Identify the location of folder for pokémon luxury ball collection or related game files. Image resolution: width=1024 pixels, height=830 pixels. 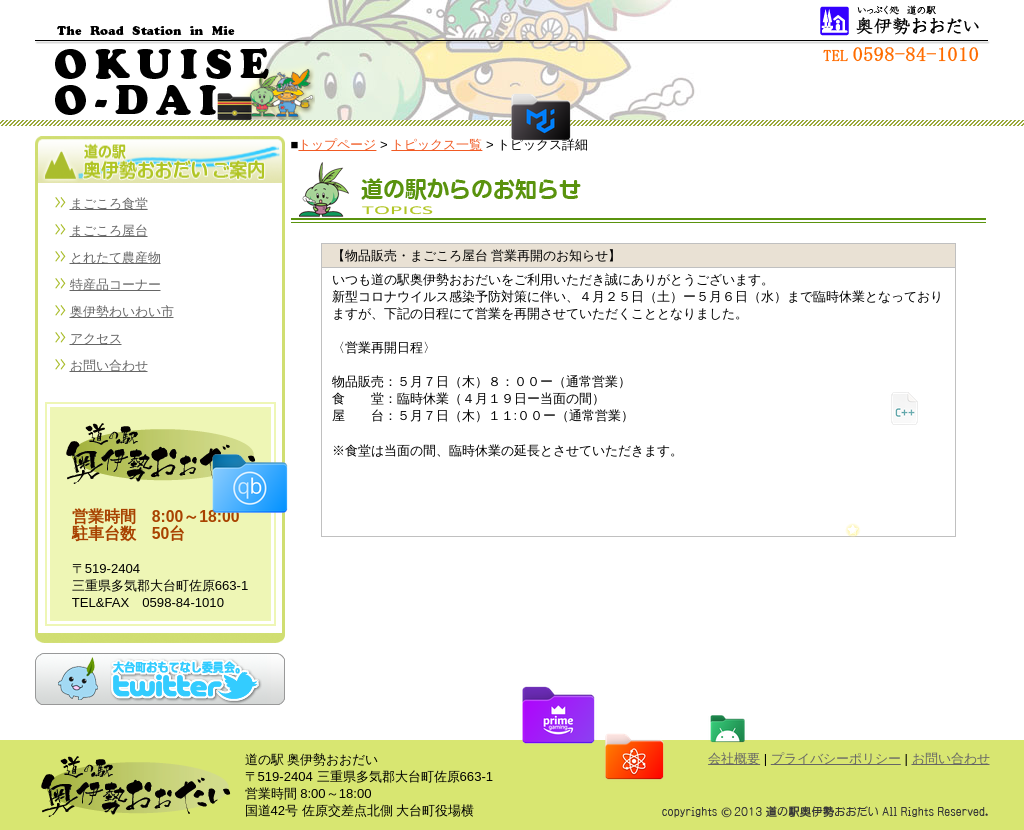
(234, 107).